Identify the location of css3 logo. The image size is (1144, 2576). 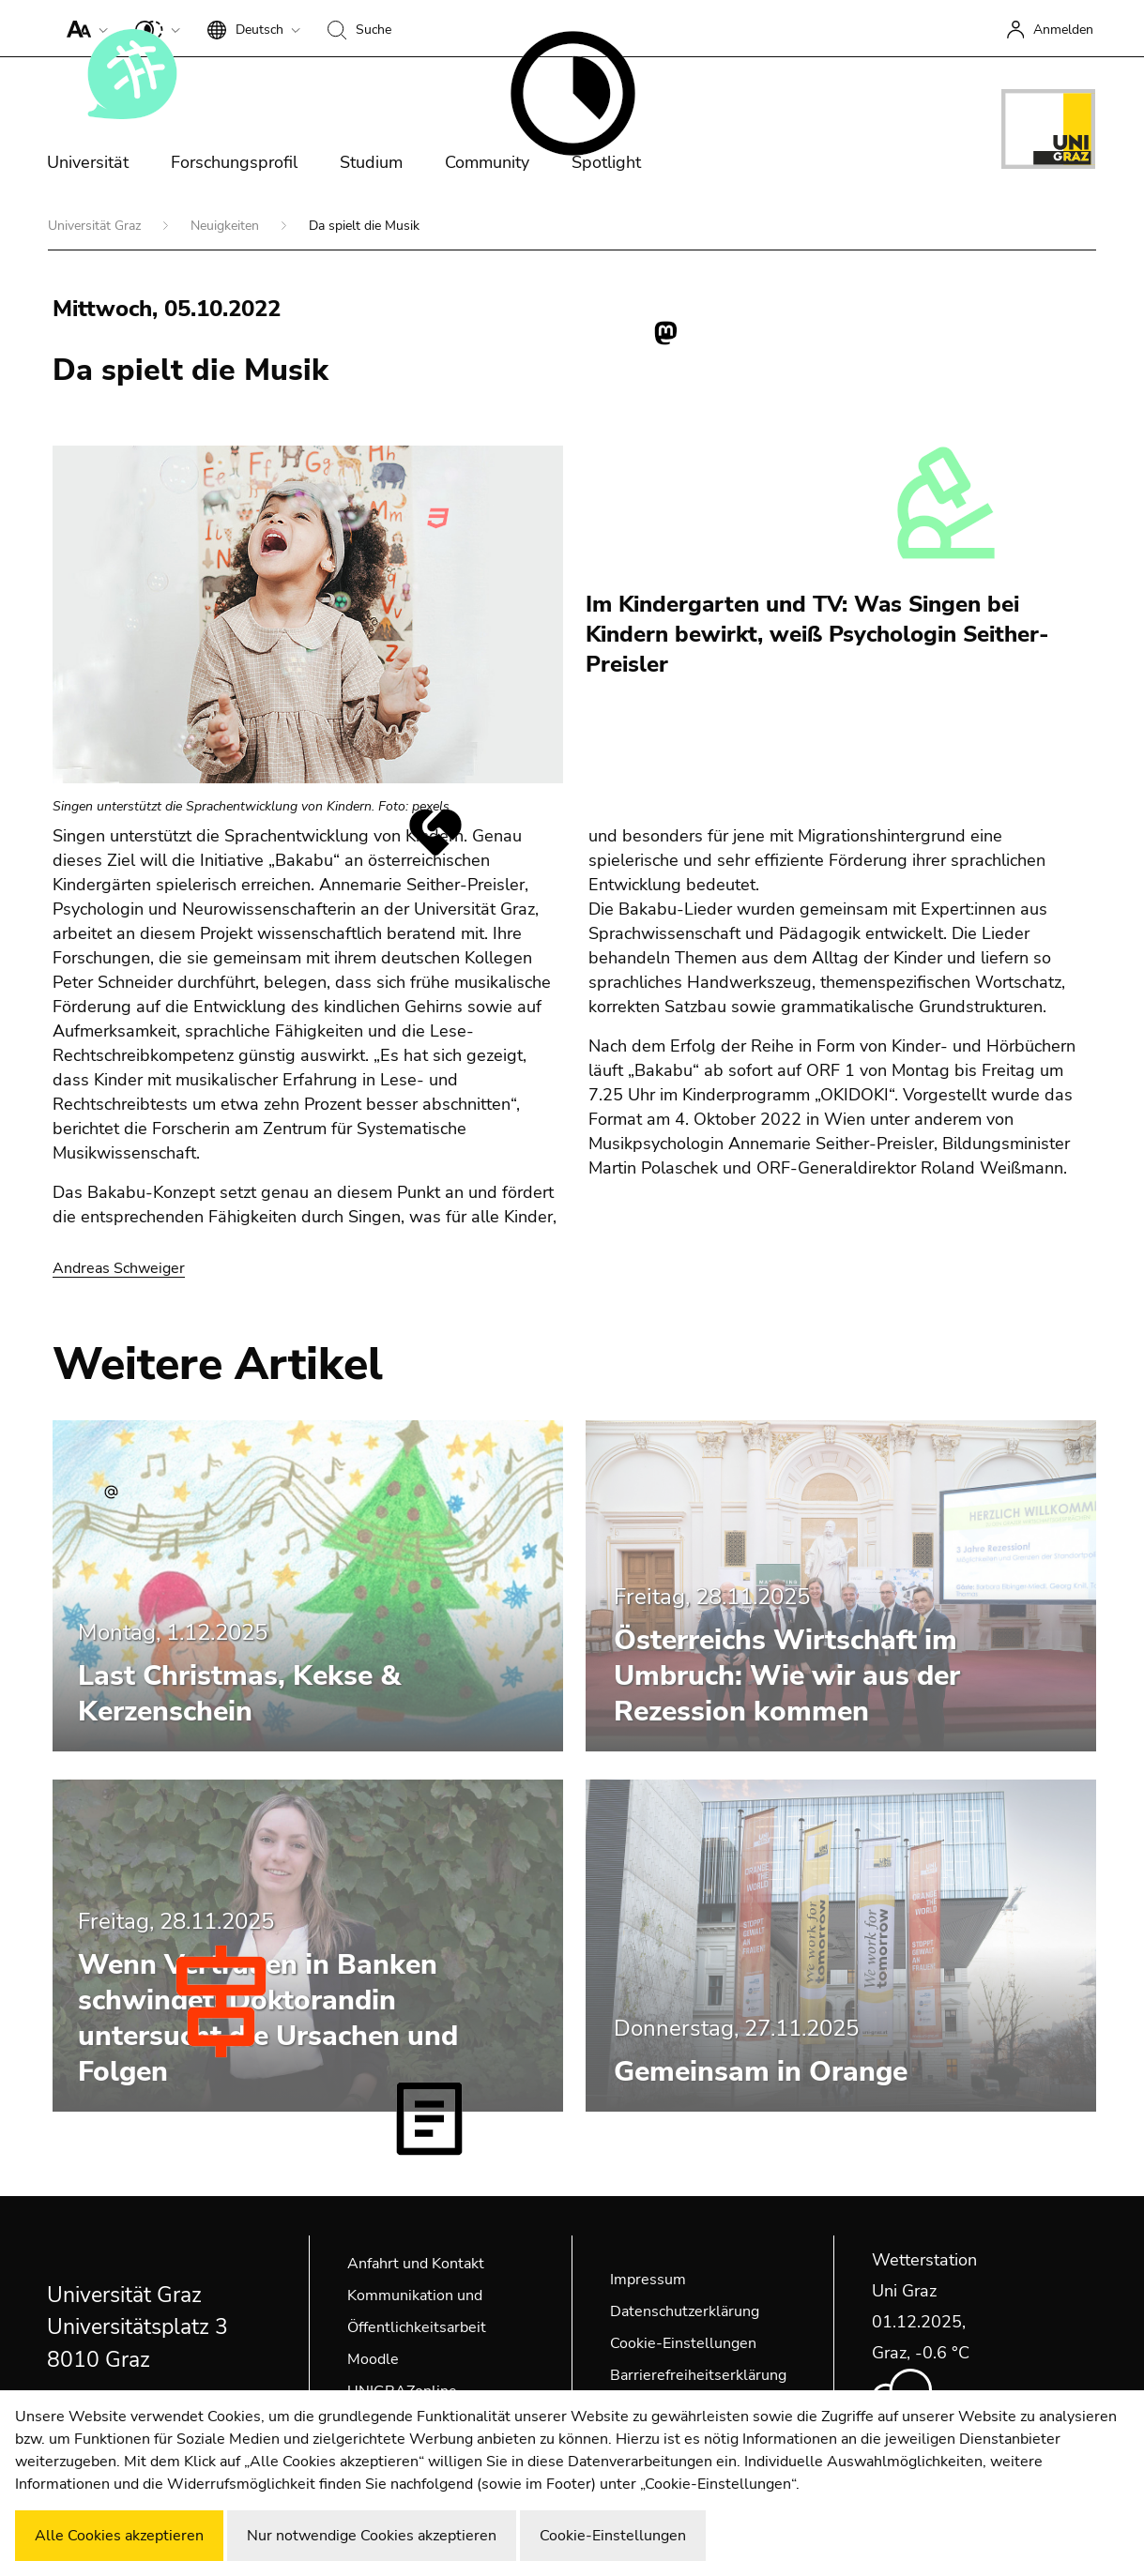
(438, 518).